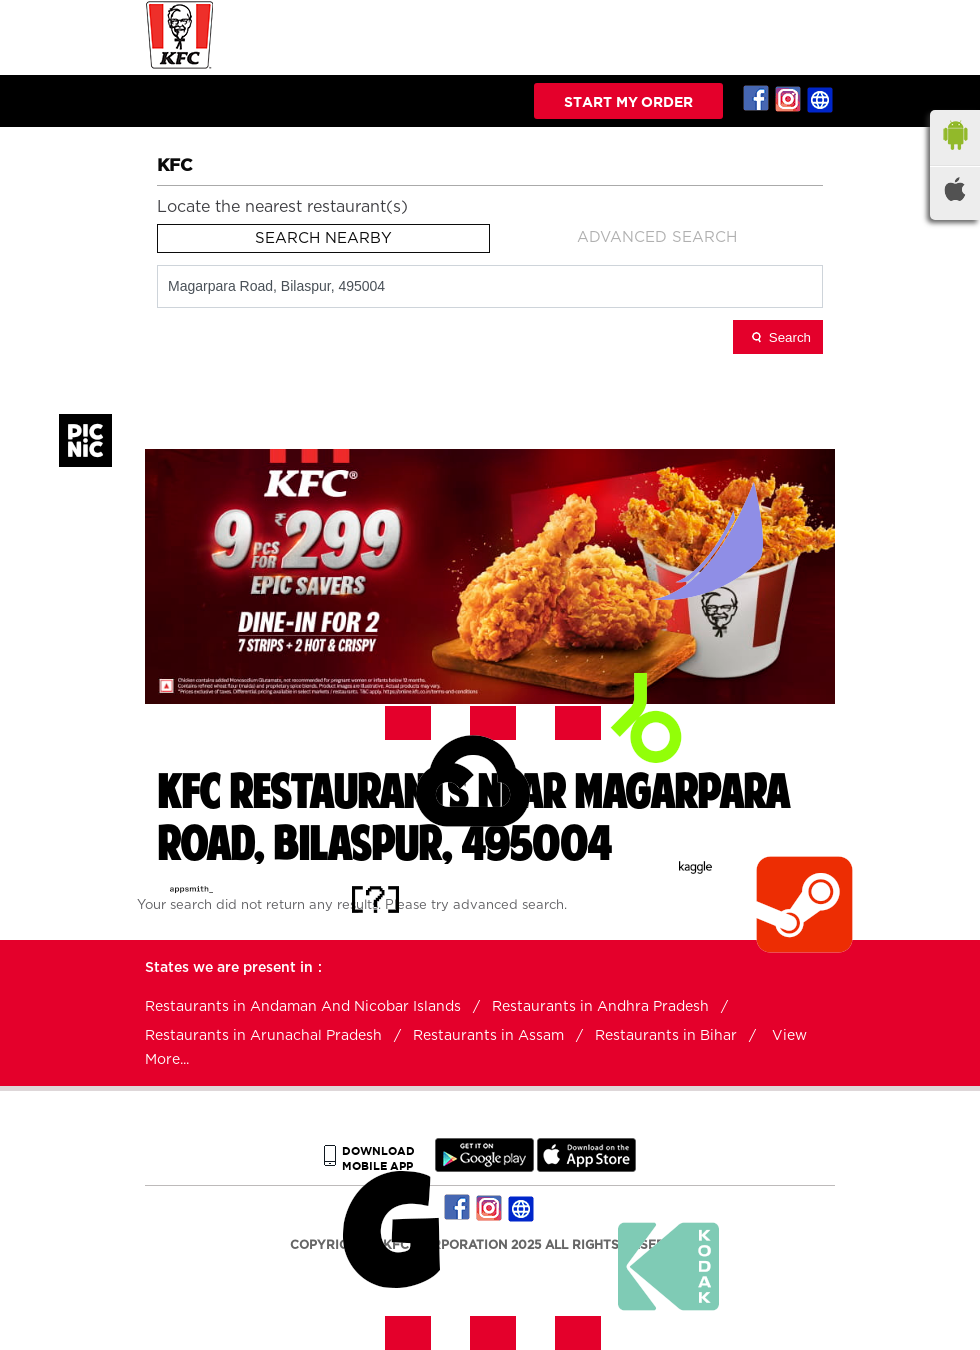 The width and height of the screenshot is (980, 1350). Describe the element at coordinates (668, 1266) in the screenshot. I see `Kodak brand logo` at that location.